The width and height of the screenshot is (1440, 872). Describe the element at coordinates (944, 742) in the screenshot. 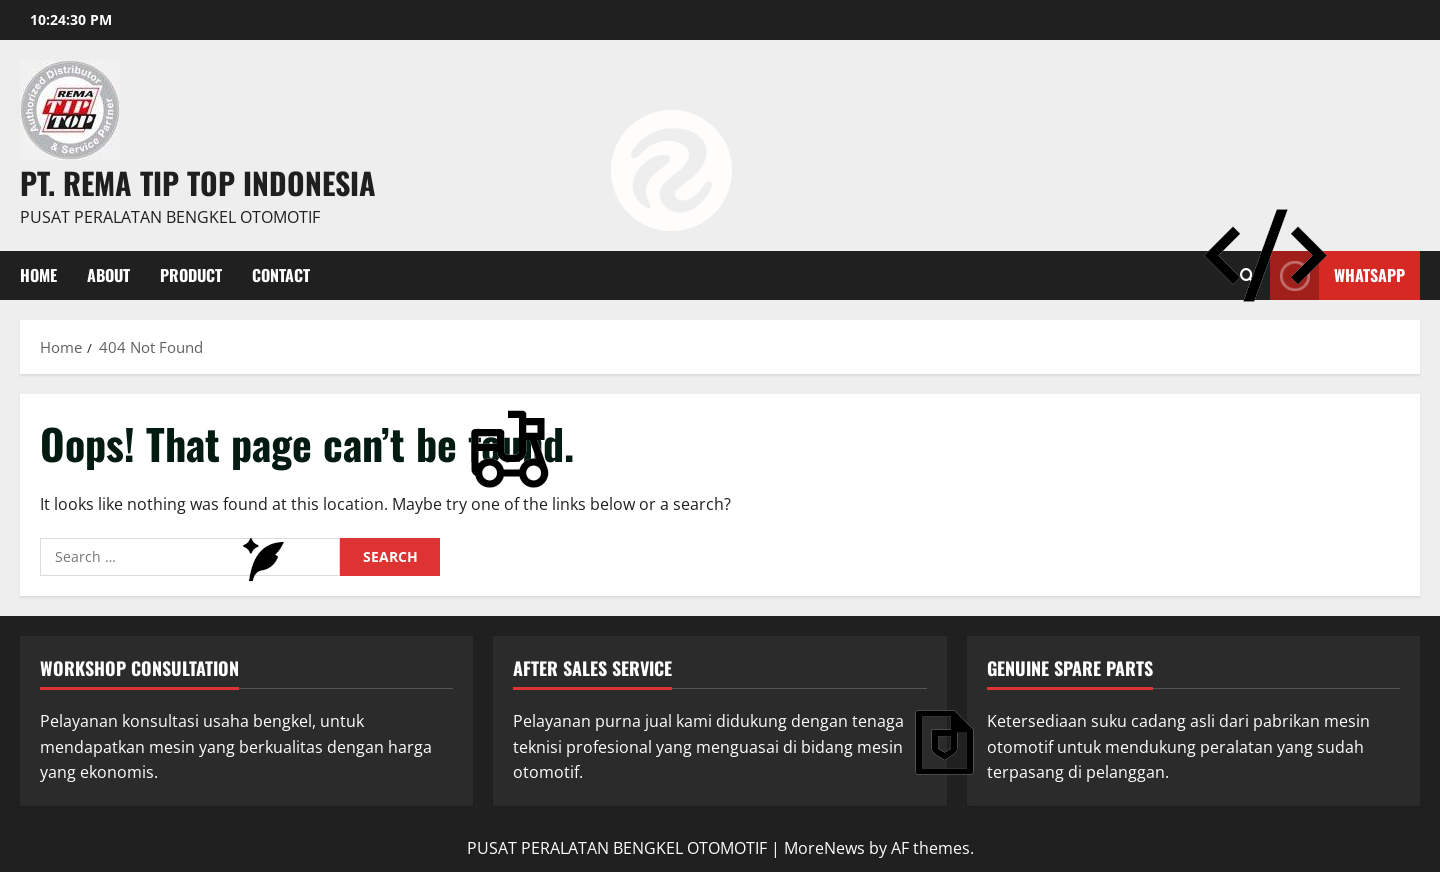

I see `view protected or secured document` at that location.